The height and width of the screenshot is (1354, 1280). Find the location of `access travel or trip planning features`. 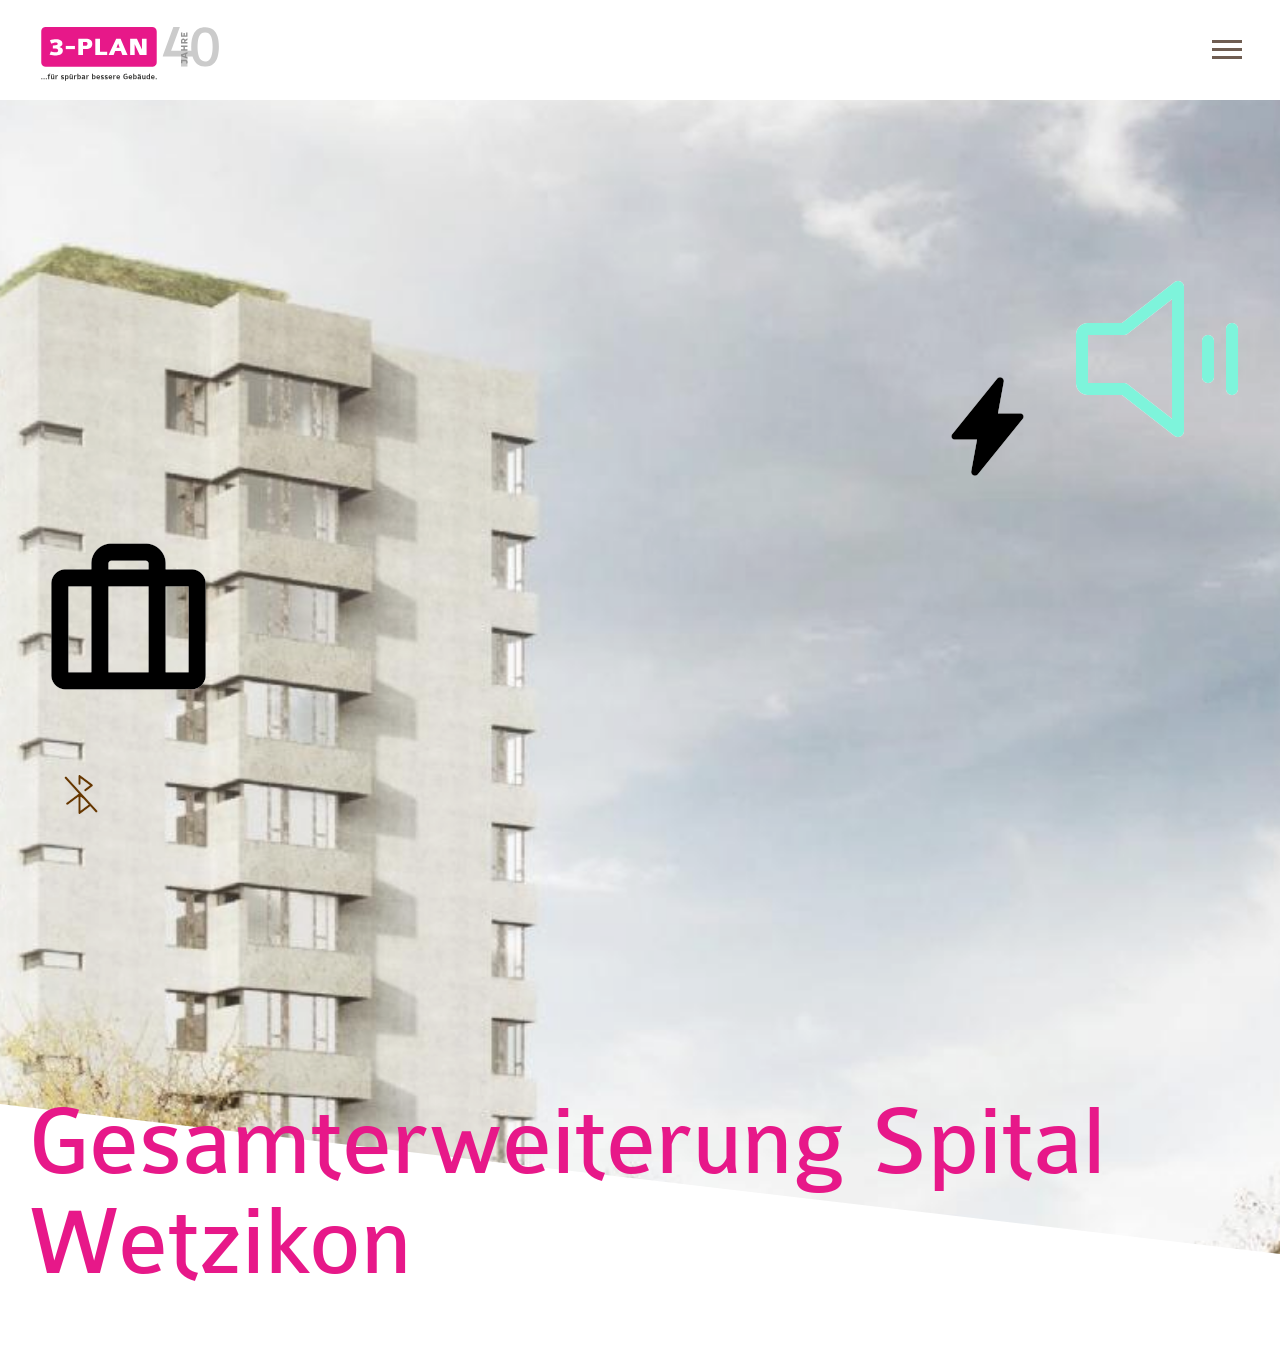

access travel or trip planning features is located at coordinates (128, 626).